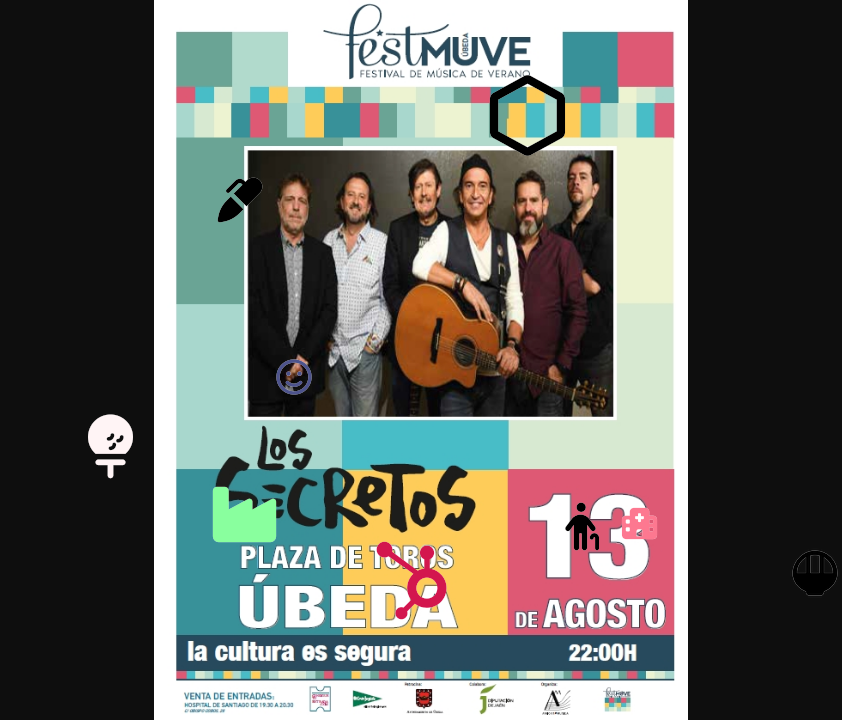  Describe the element at coordinates (294, 377) in the screenshot. I see `add an emoji or reaction` at that location.